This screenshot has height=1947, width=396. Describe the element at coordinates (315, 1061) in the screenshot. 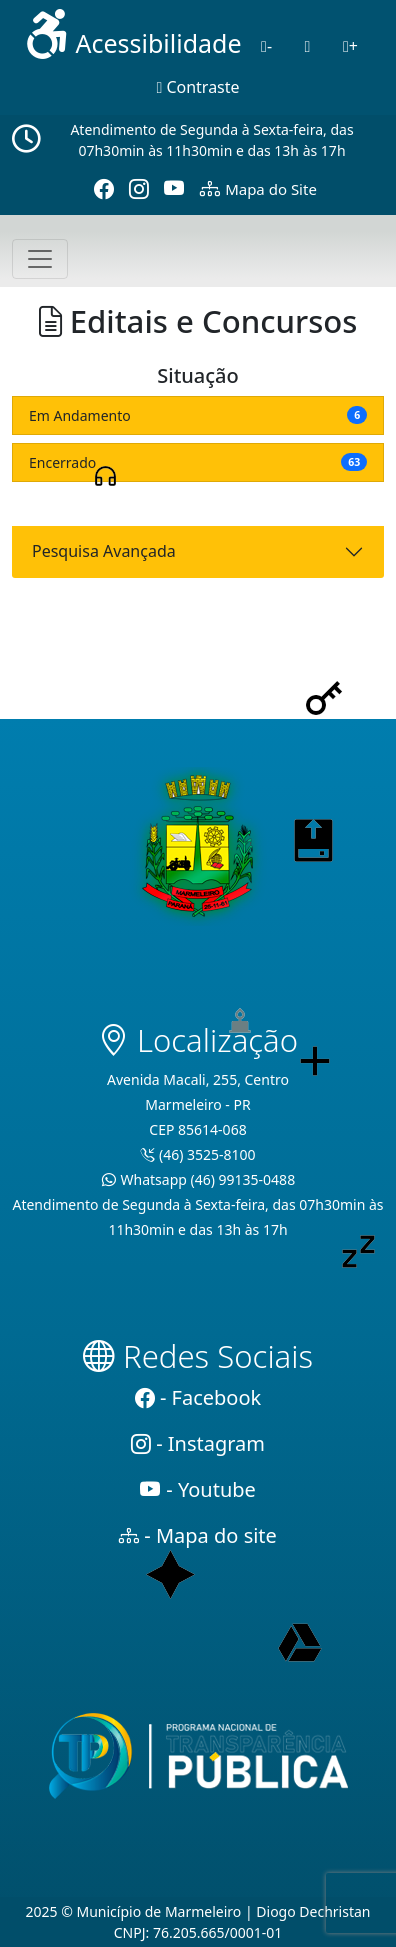

I see `add a new item` at that location.